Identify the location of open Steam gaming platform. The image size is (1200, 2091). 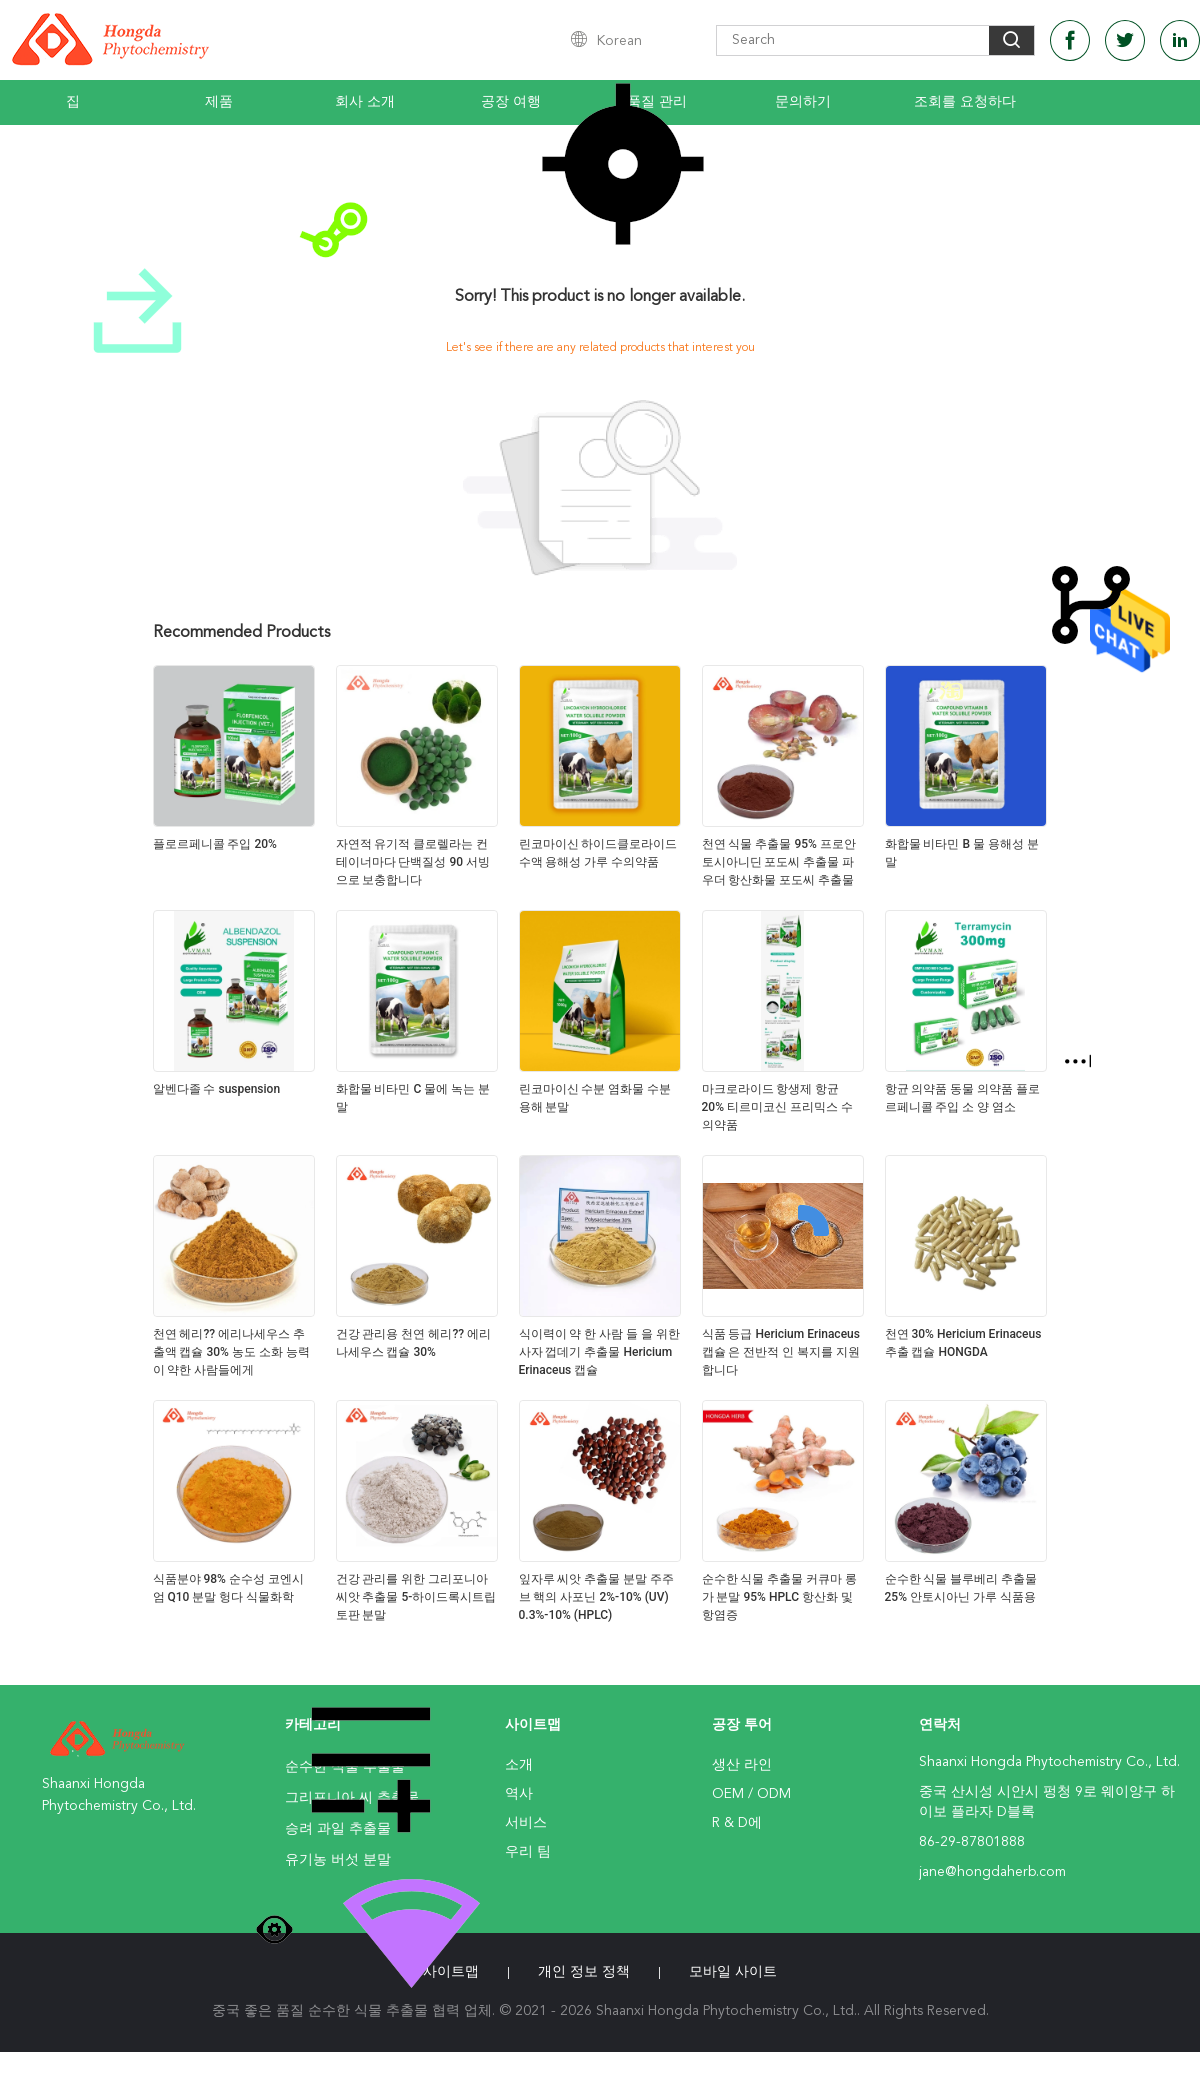
(334, 229).